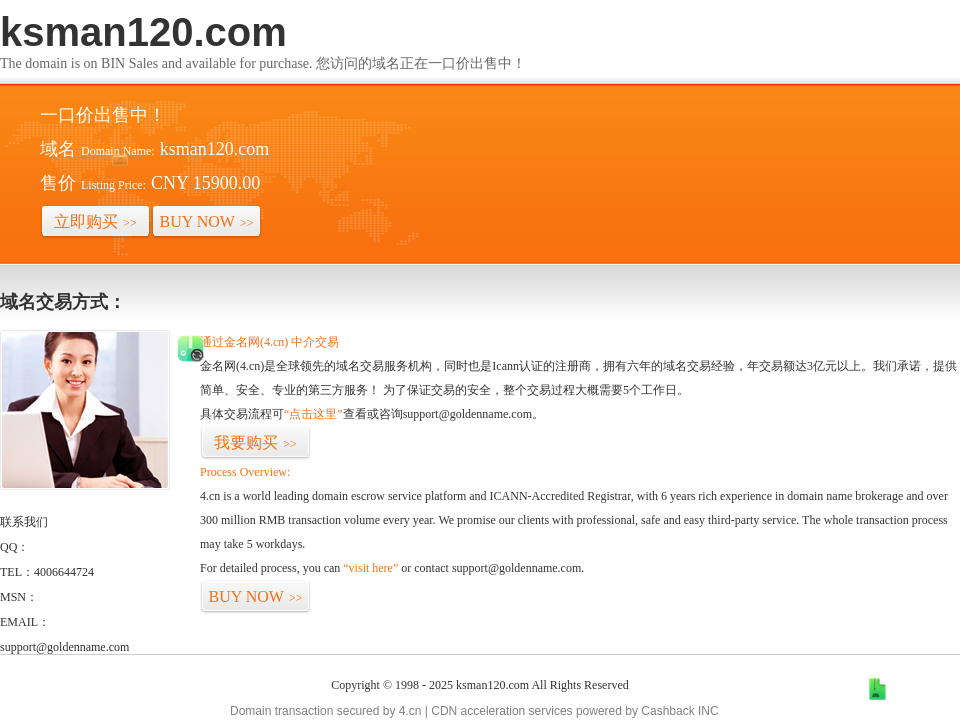  I want to click on open your music files folder, so click(120, 160).